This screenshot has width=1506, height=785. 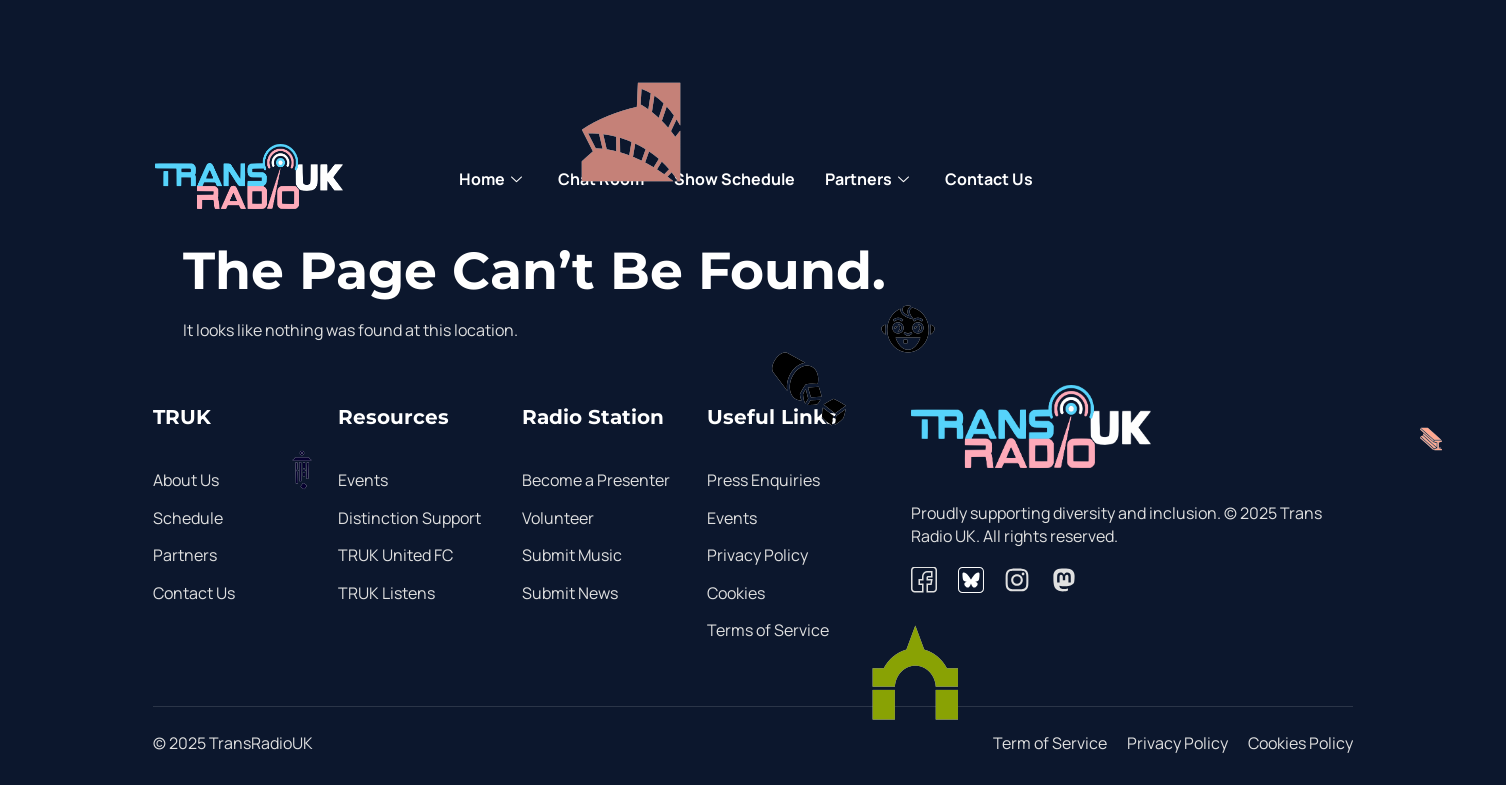 I want to click on decorative windchimes element for a game interface, so click(x=302, y=470).